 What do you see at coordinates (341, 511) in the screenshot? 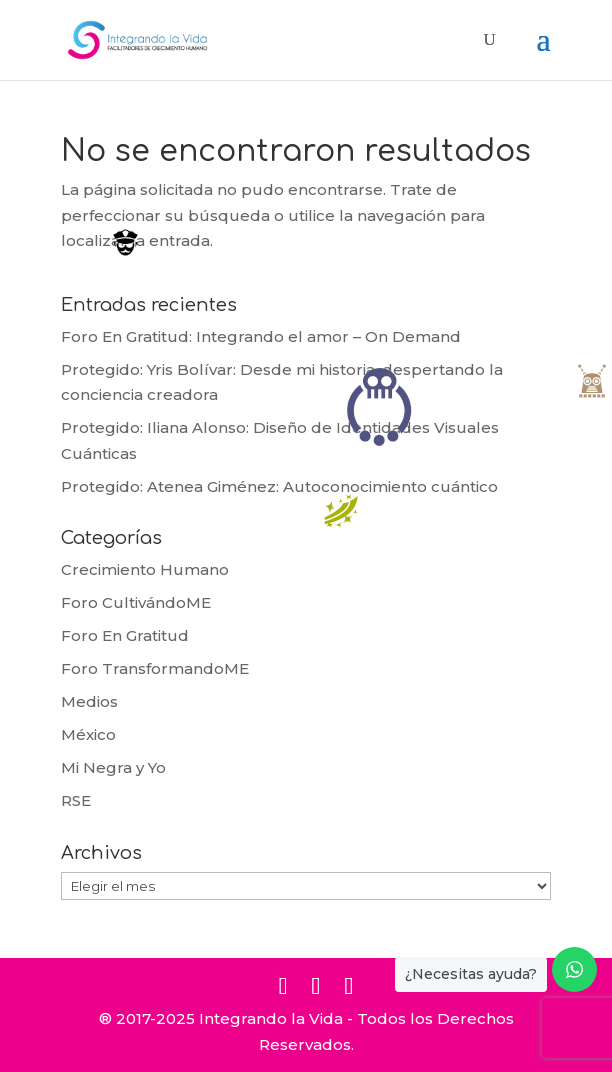
I see `equip or select a magical sword weapon` at bounding box center [341, 511].